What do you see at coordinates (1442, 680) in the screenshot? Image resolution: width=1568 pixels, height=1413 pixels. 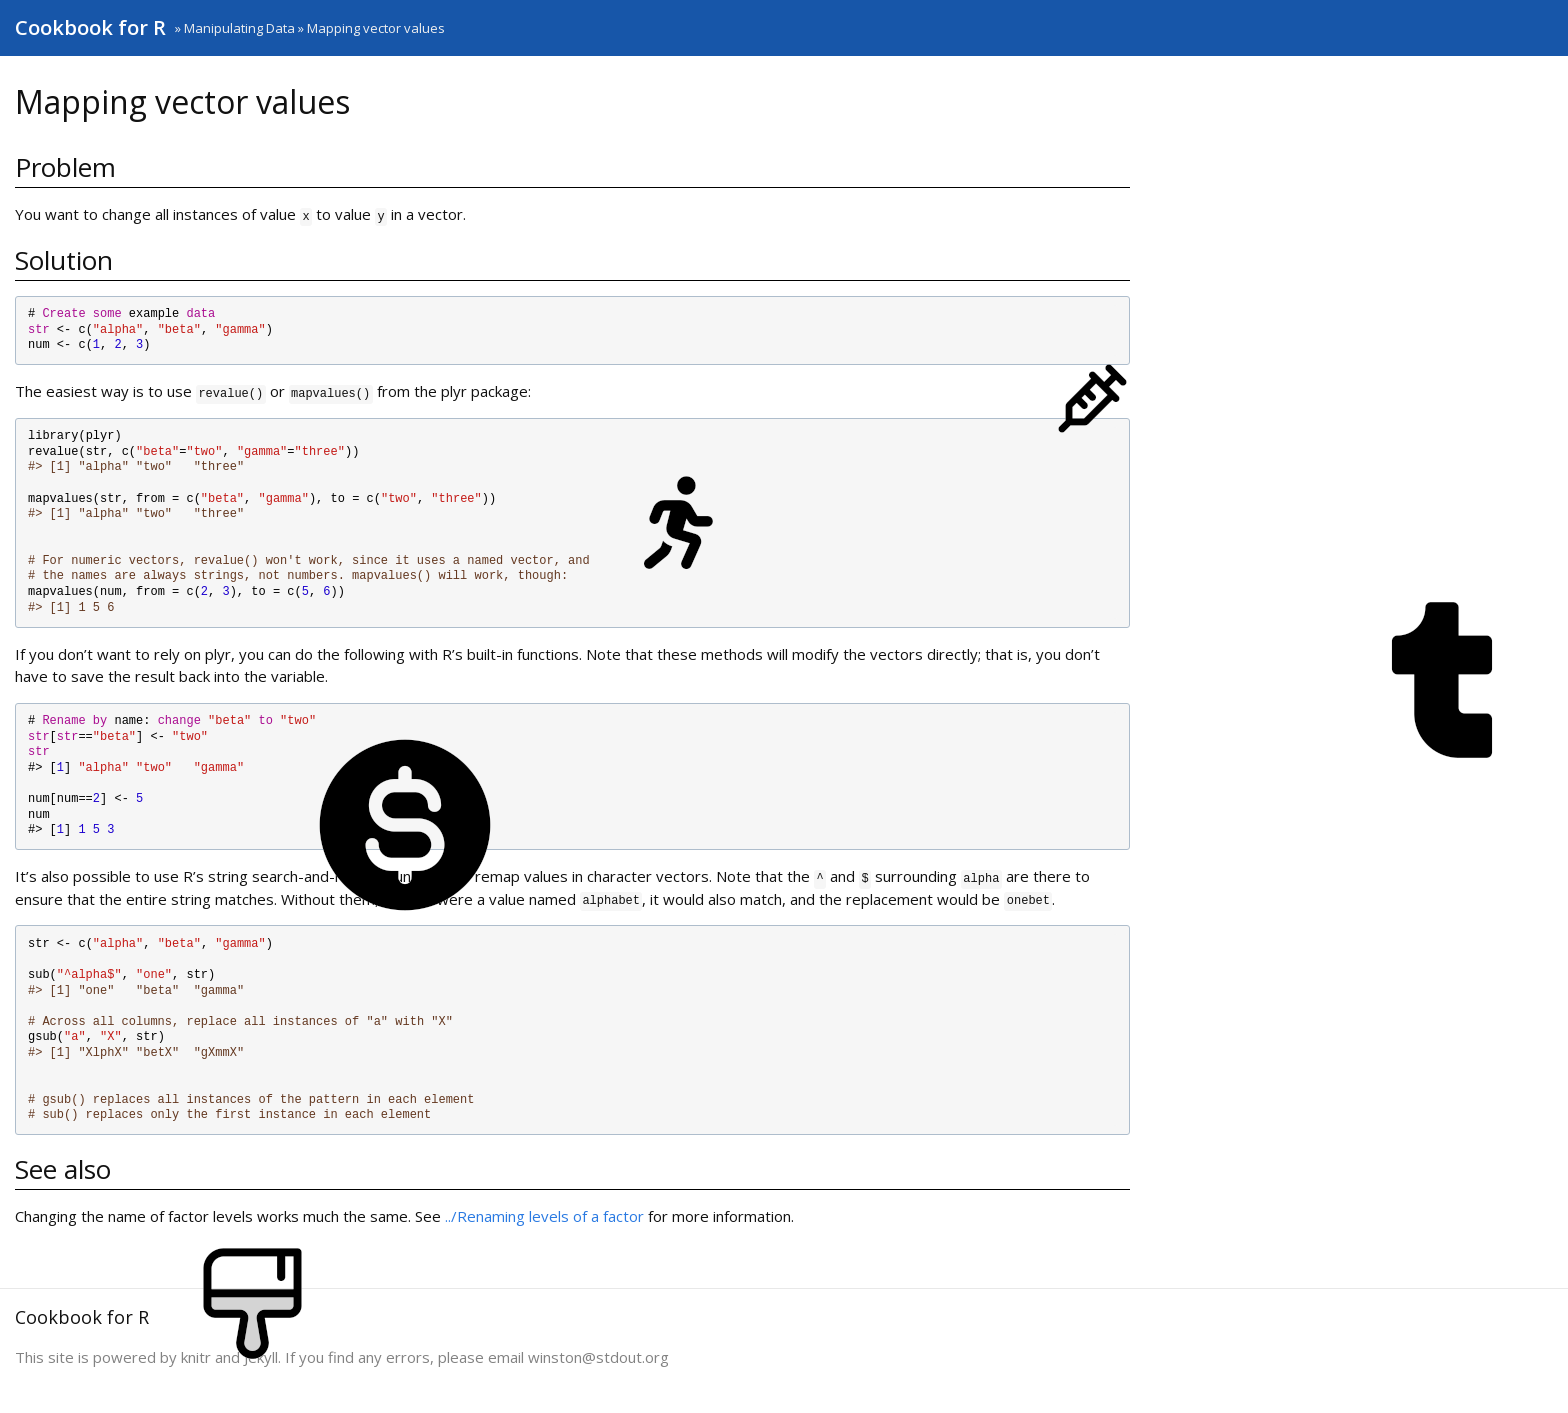 I see `open the Tumblr app` at bounding box center [1442, 680].